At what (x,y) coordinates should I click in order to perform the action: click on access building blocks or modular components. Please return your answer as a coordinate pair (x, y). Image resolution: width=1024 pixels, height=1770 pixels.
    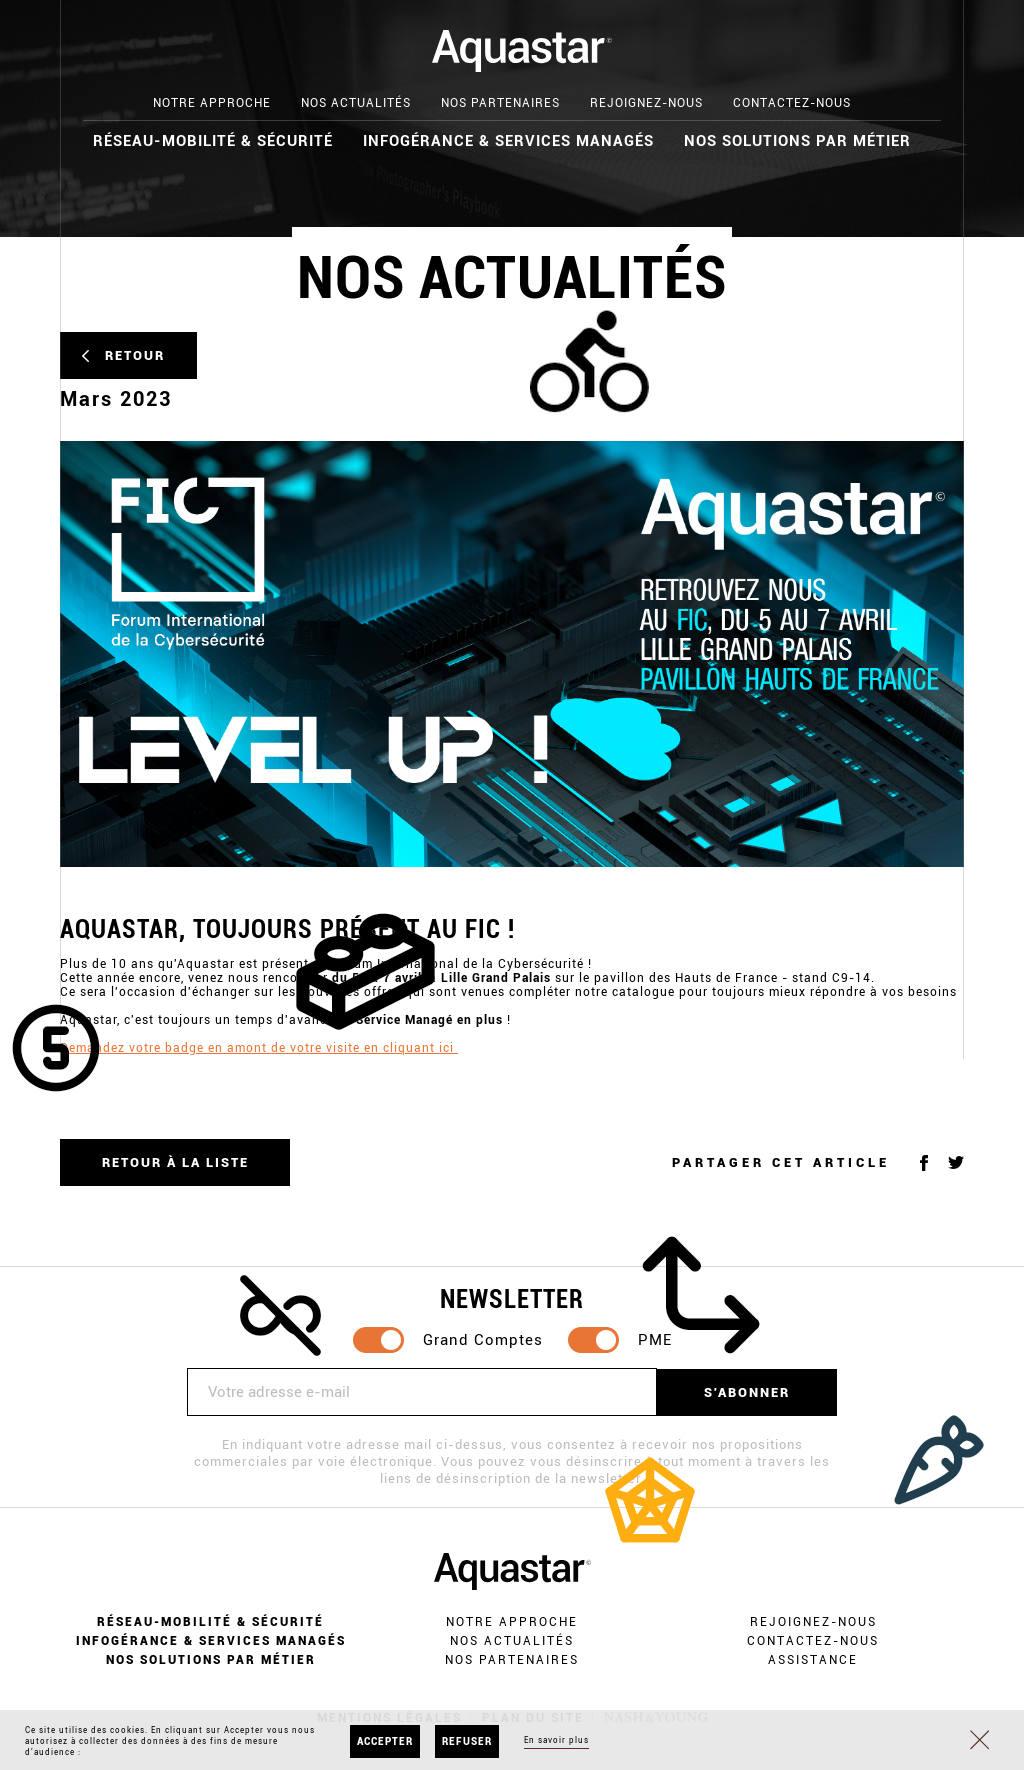
    Looking at the image, I should click on (365, 969).